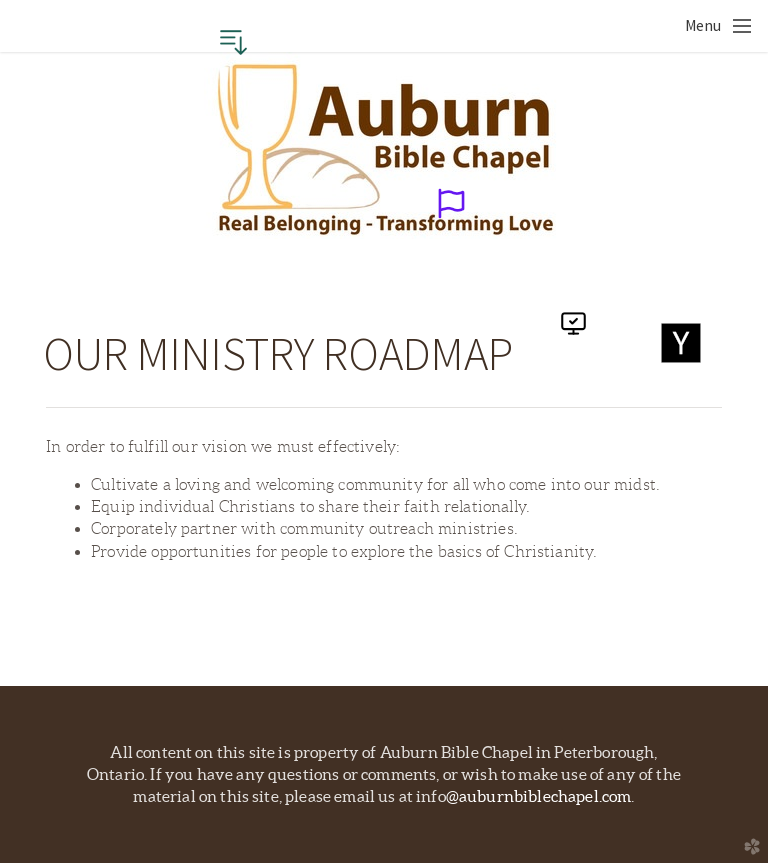 This screenshot has width=768, height=863. What do you see at coordinates (573, 323) in the screenshot?
I see `system check passed or monitor verified` at bounding box center [573, 323].